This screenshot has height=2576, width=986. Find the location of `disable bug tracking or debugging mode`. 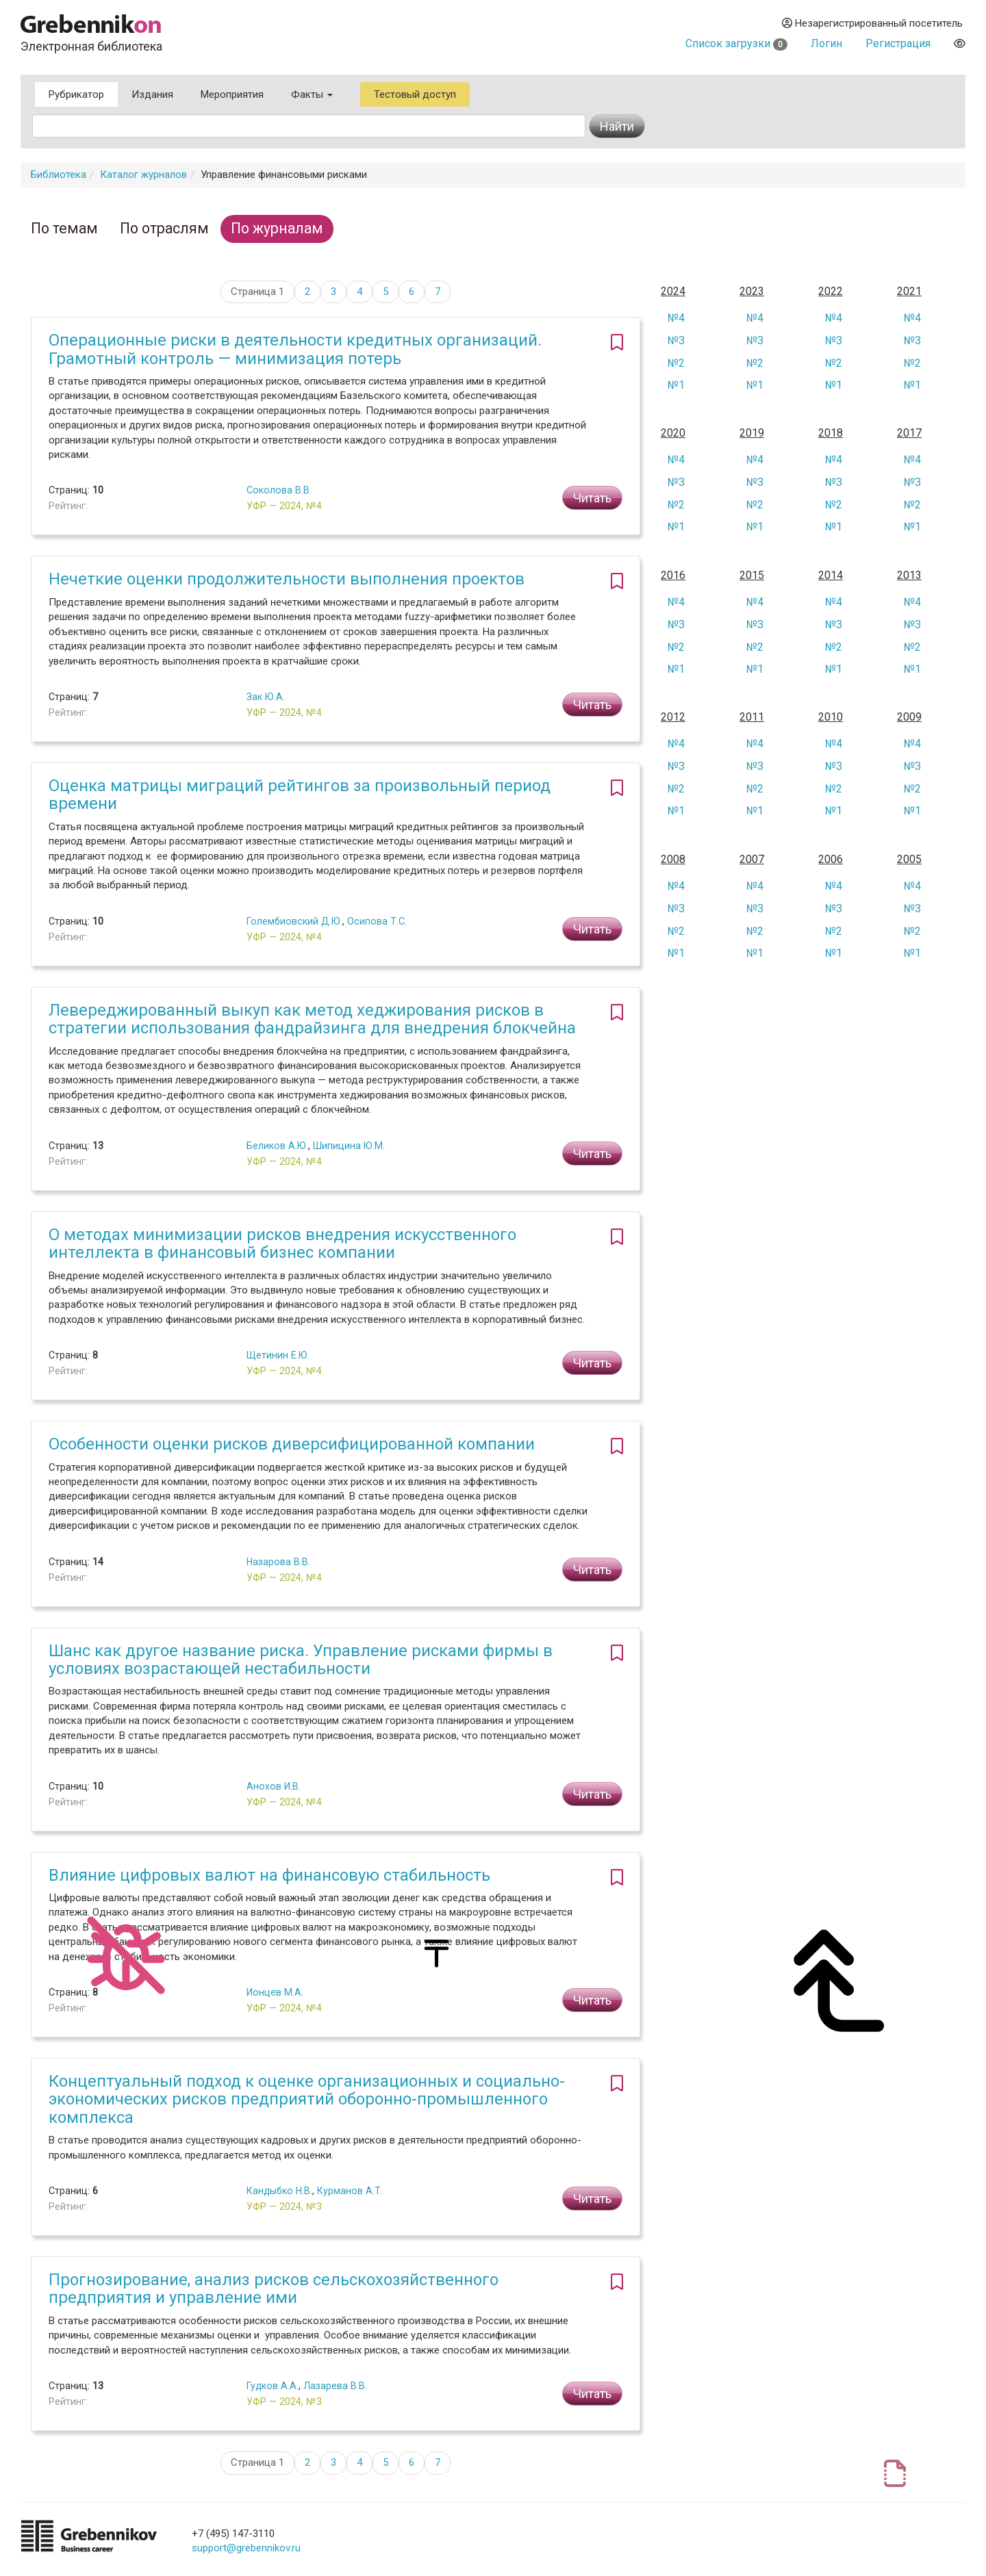

disable bug tracking or debugging mode is located at coordinates (126, 1955).